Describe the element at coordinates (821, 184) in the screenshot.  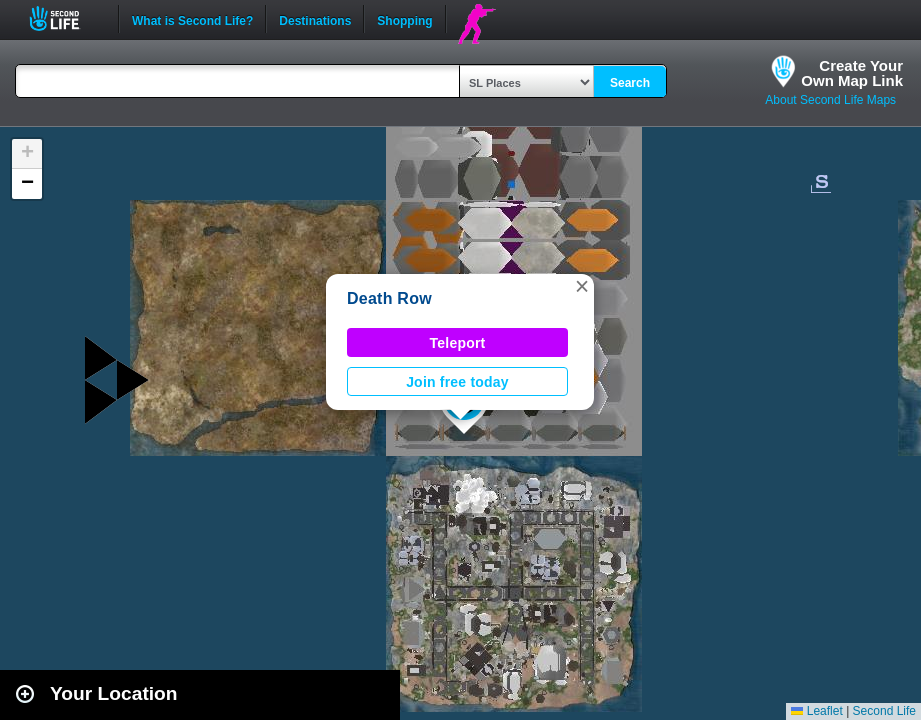
I see `slackware linux distribution logo` at that location.